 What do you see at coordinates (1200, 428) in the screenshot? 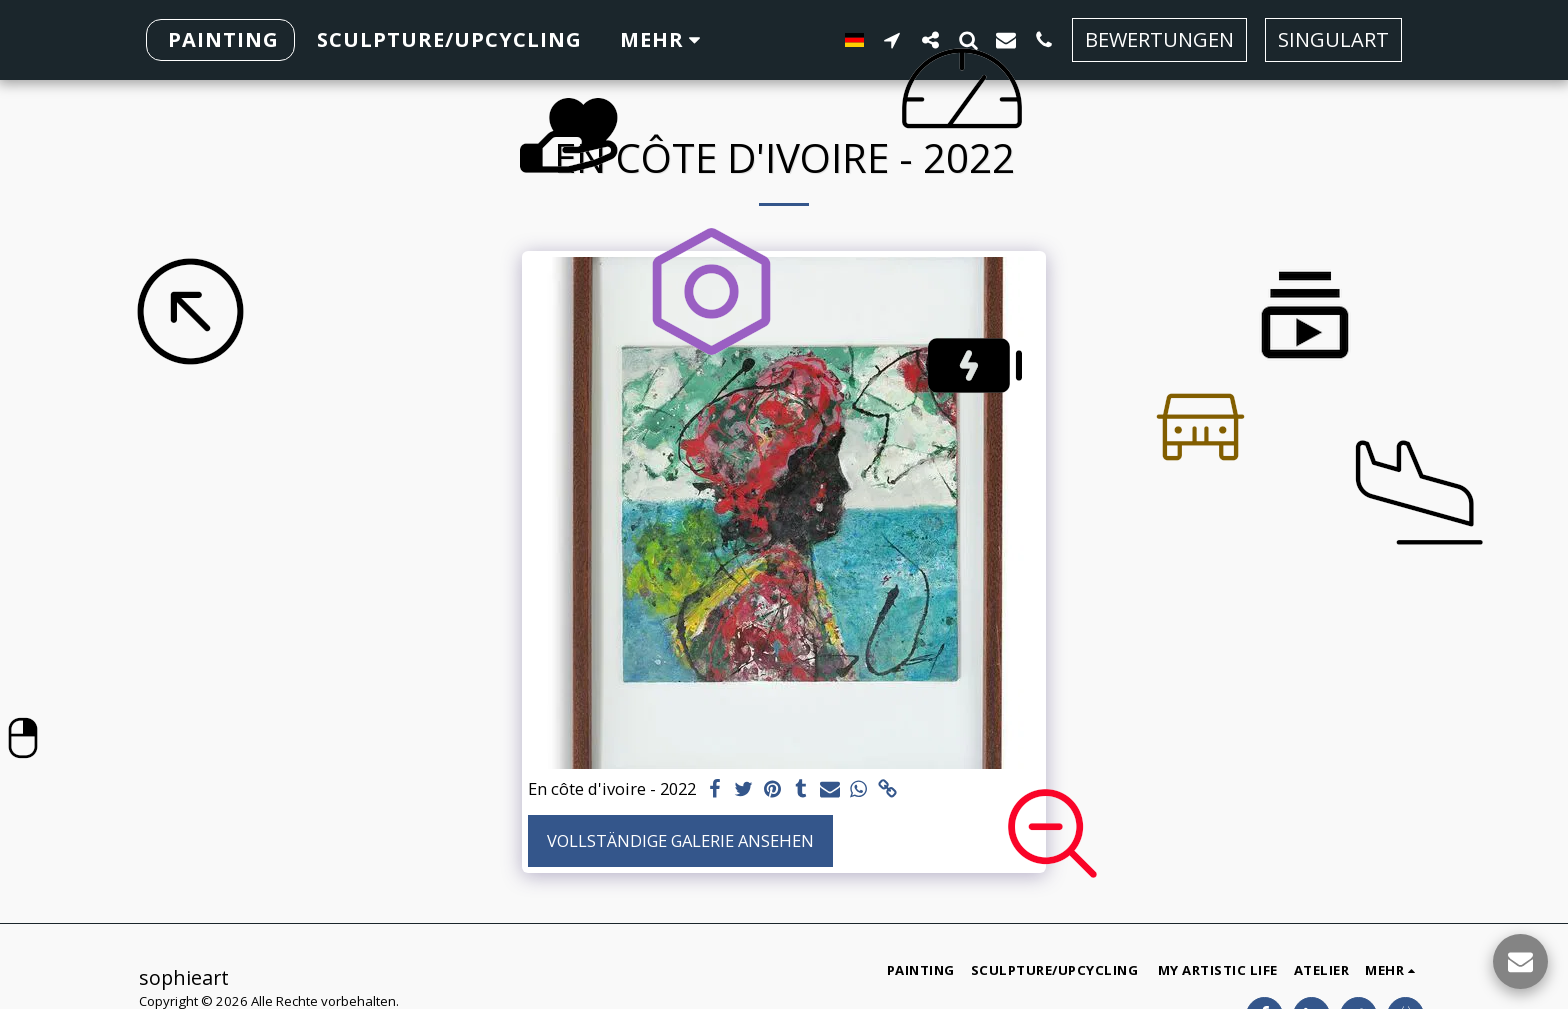
I see `select jeep or off-road vehicle type` at bounding box center [1200, 428].